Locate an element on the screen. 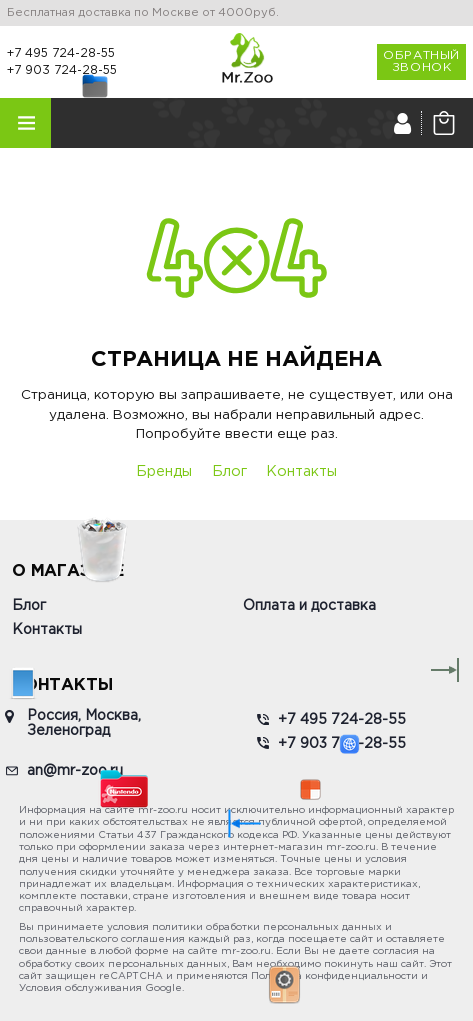  go to the first item in a list or sequence is located at coordinates (244, 823).